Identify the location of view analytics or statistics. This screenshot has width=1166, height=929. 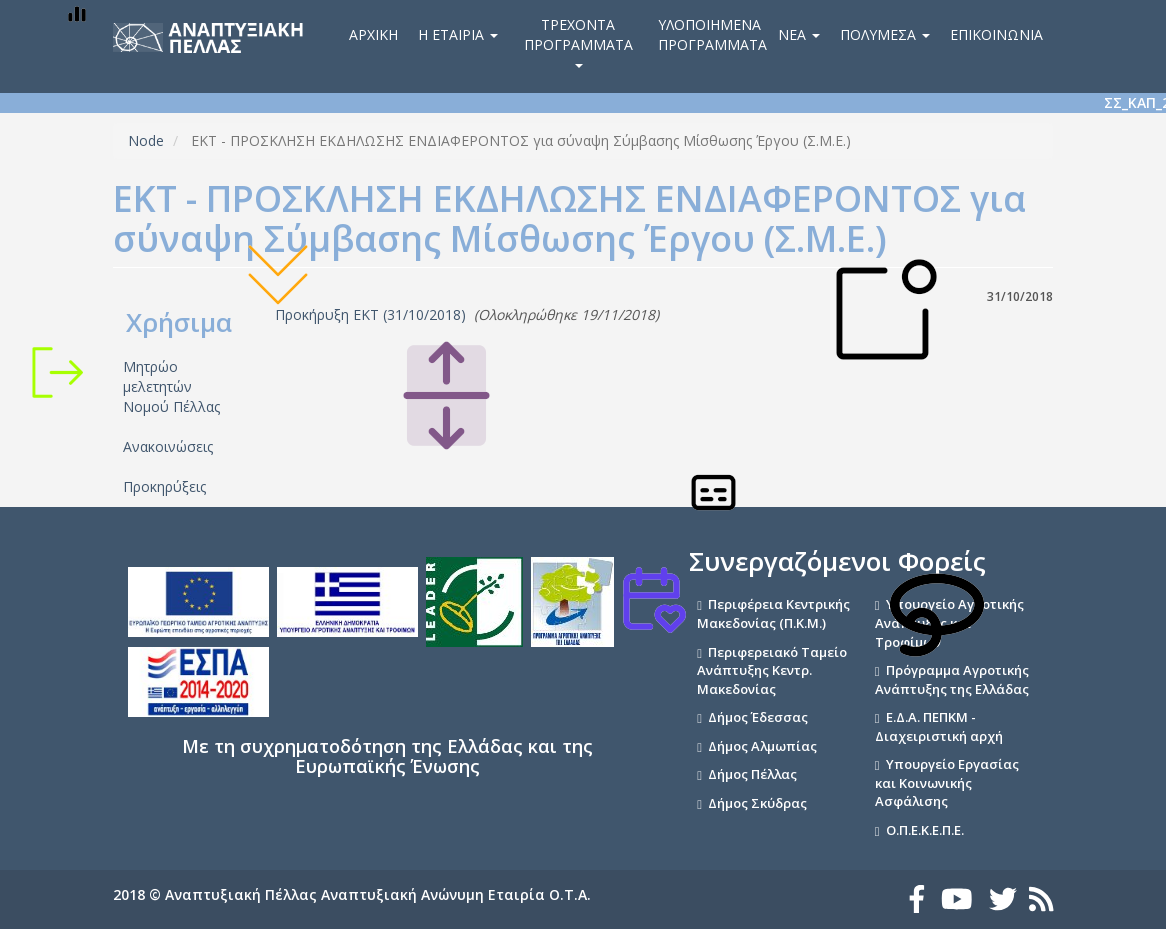
(77, 14).